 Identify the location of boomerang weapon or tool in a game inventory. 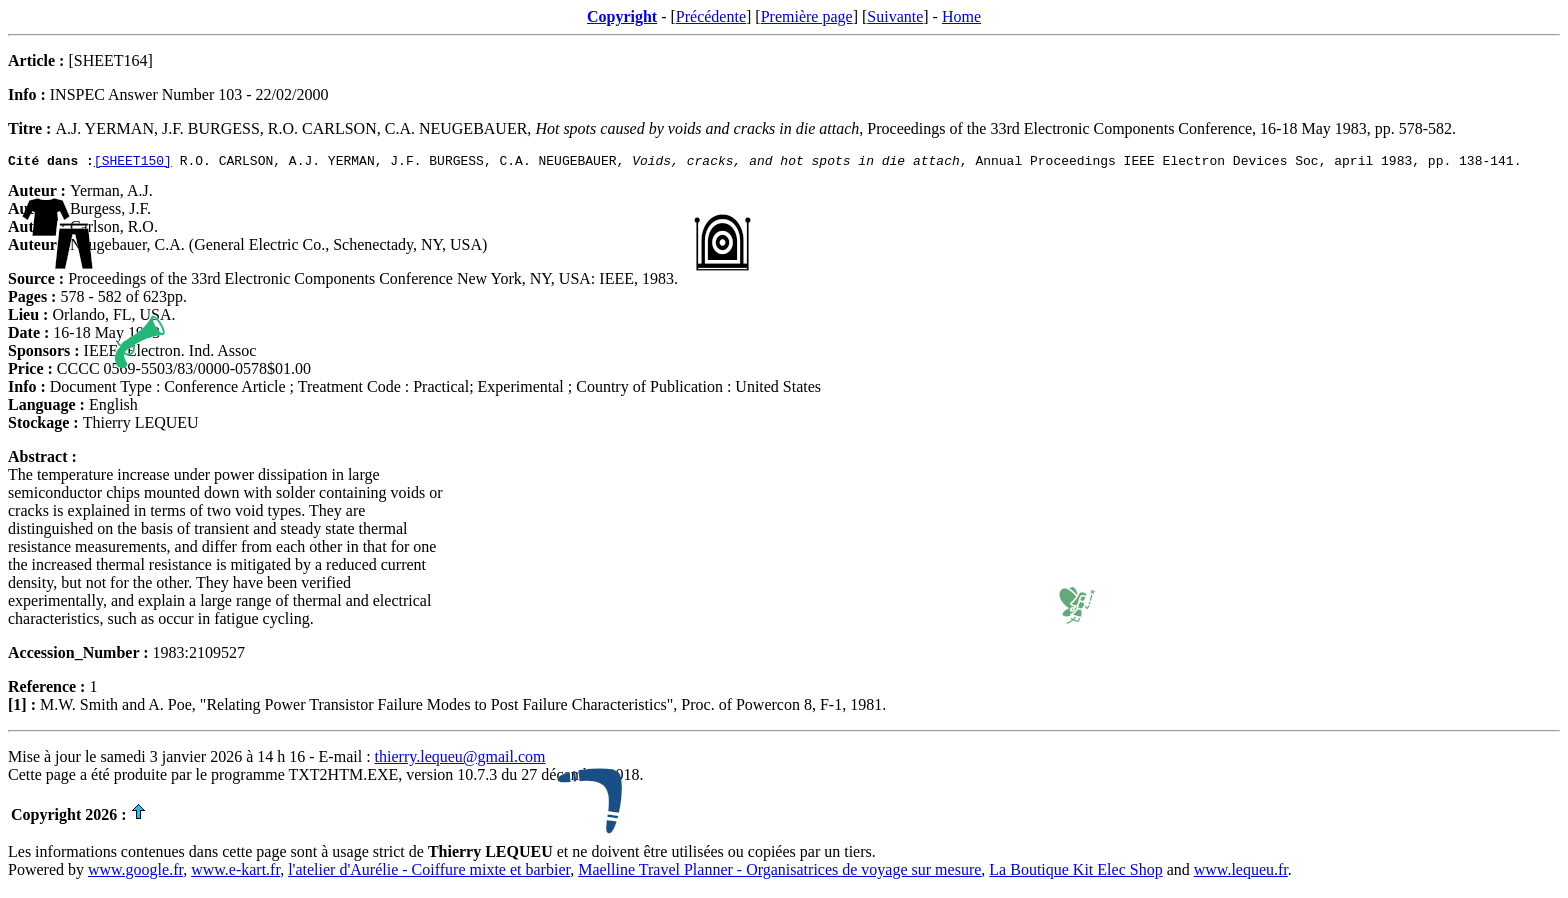
(589, 800).